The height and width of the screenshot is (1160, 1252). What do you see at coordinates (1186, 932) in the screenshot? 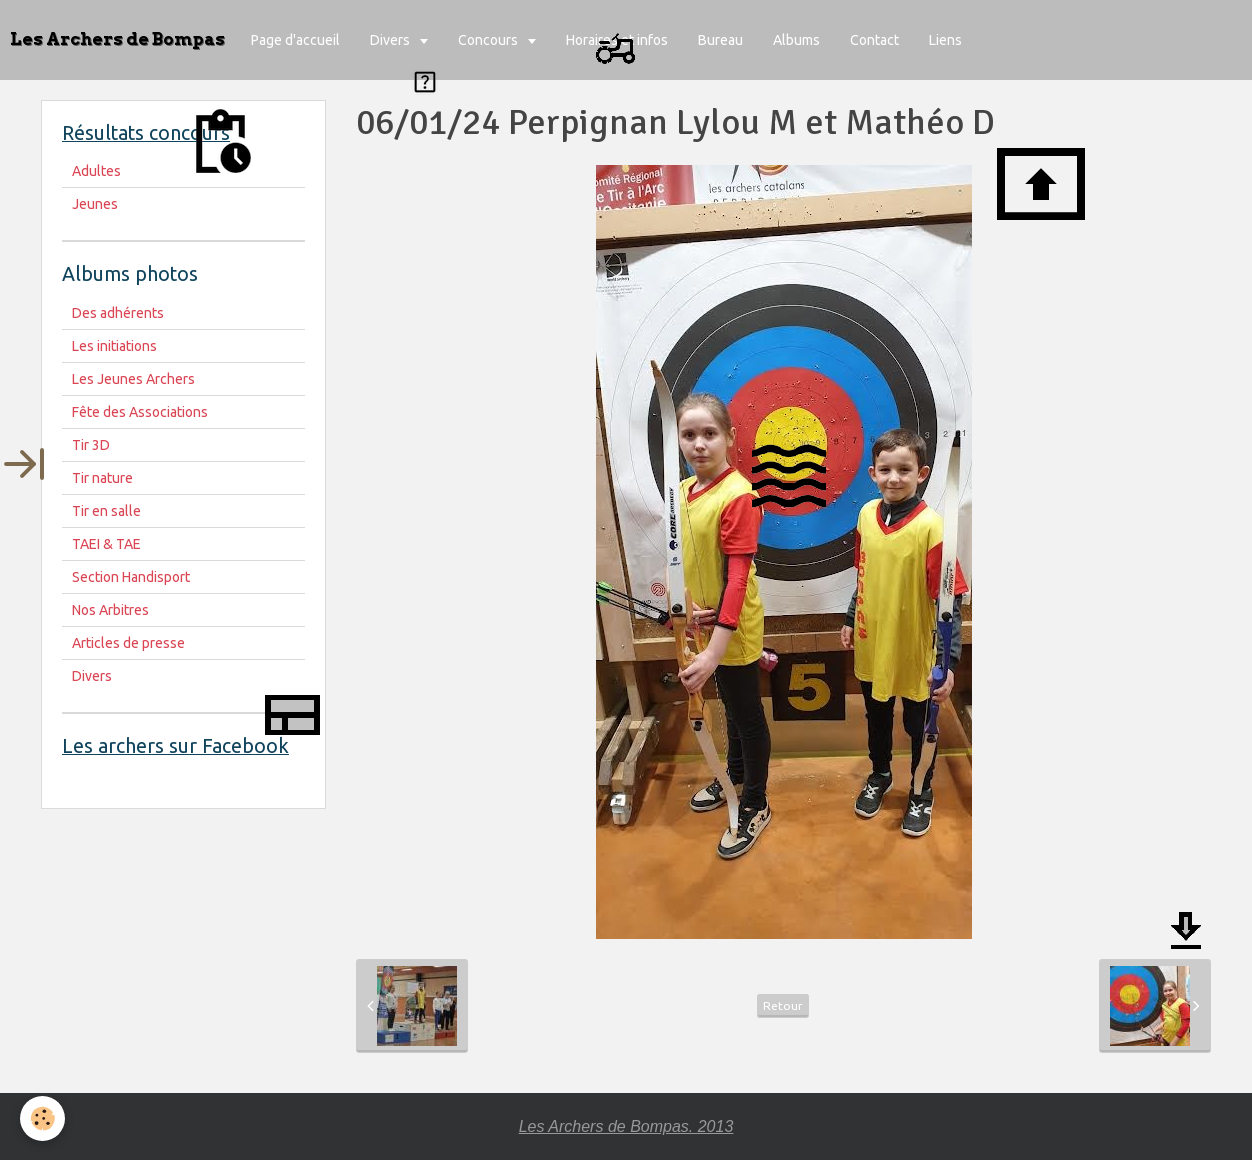
I see `download a file or document` at bounding box center [1186, 932].